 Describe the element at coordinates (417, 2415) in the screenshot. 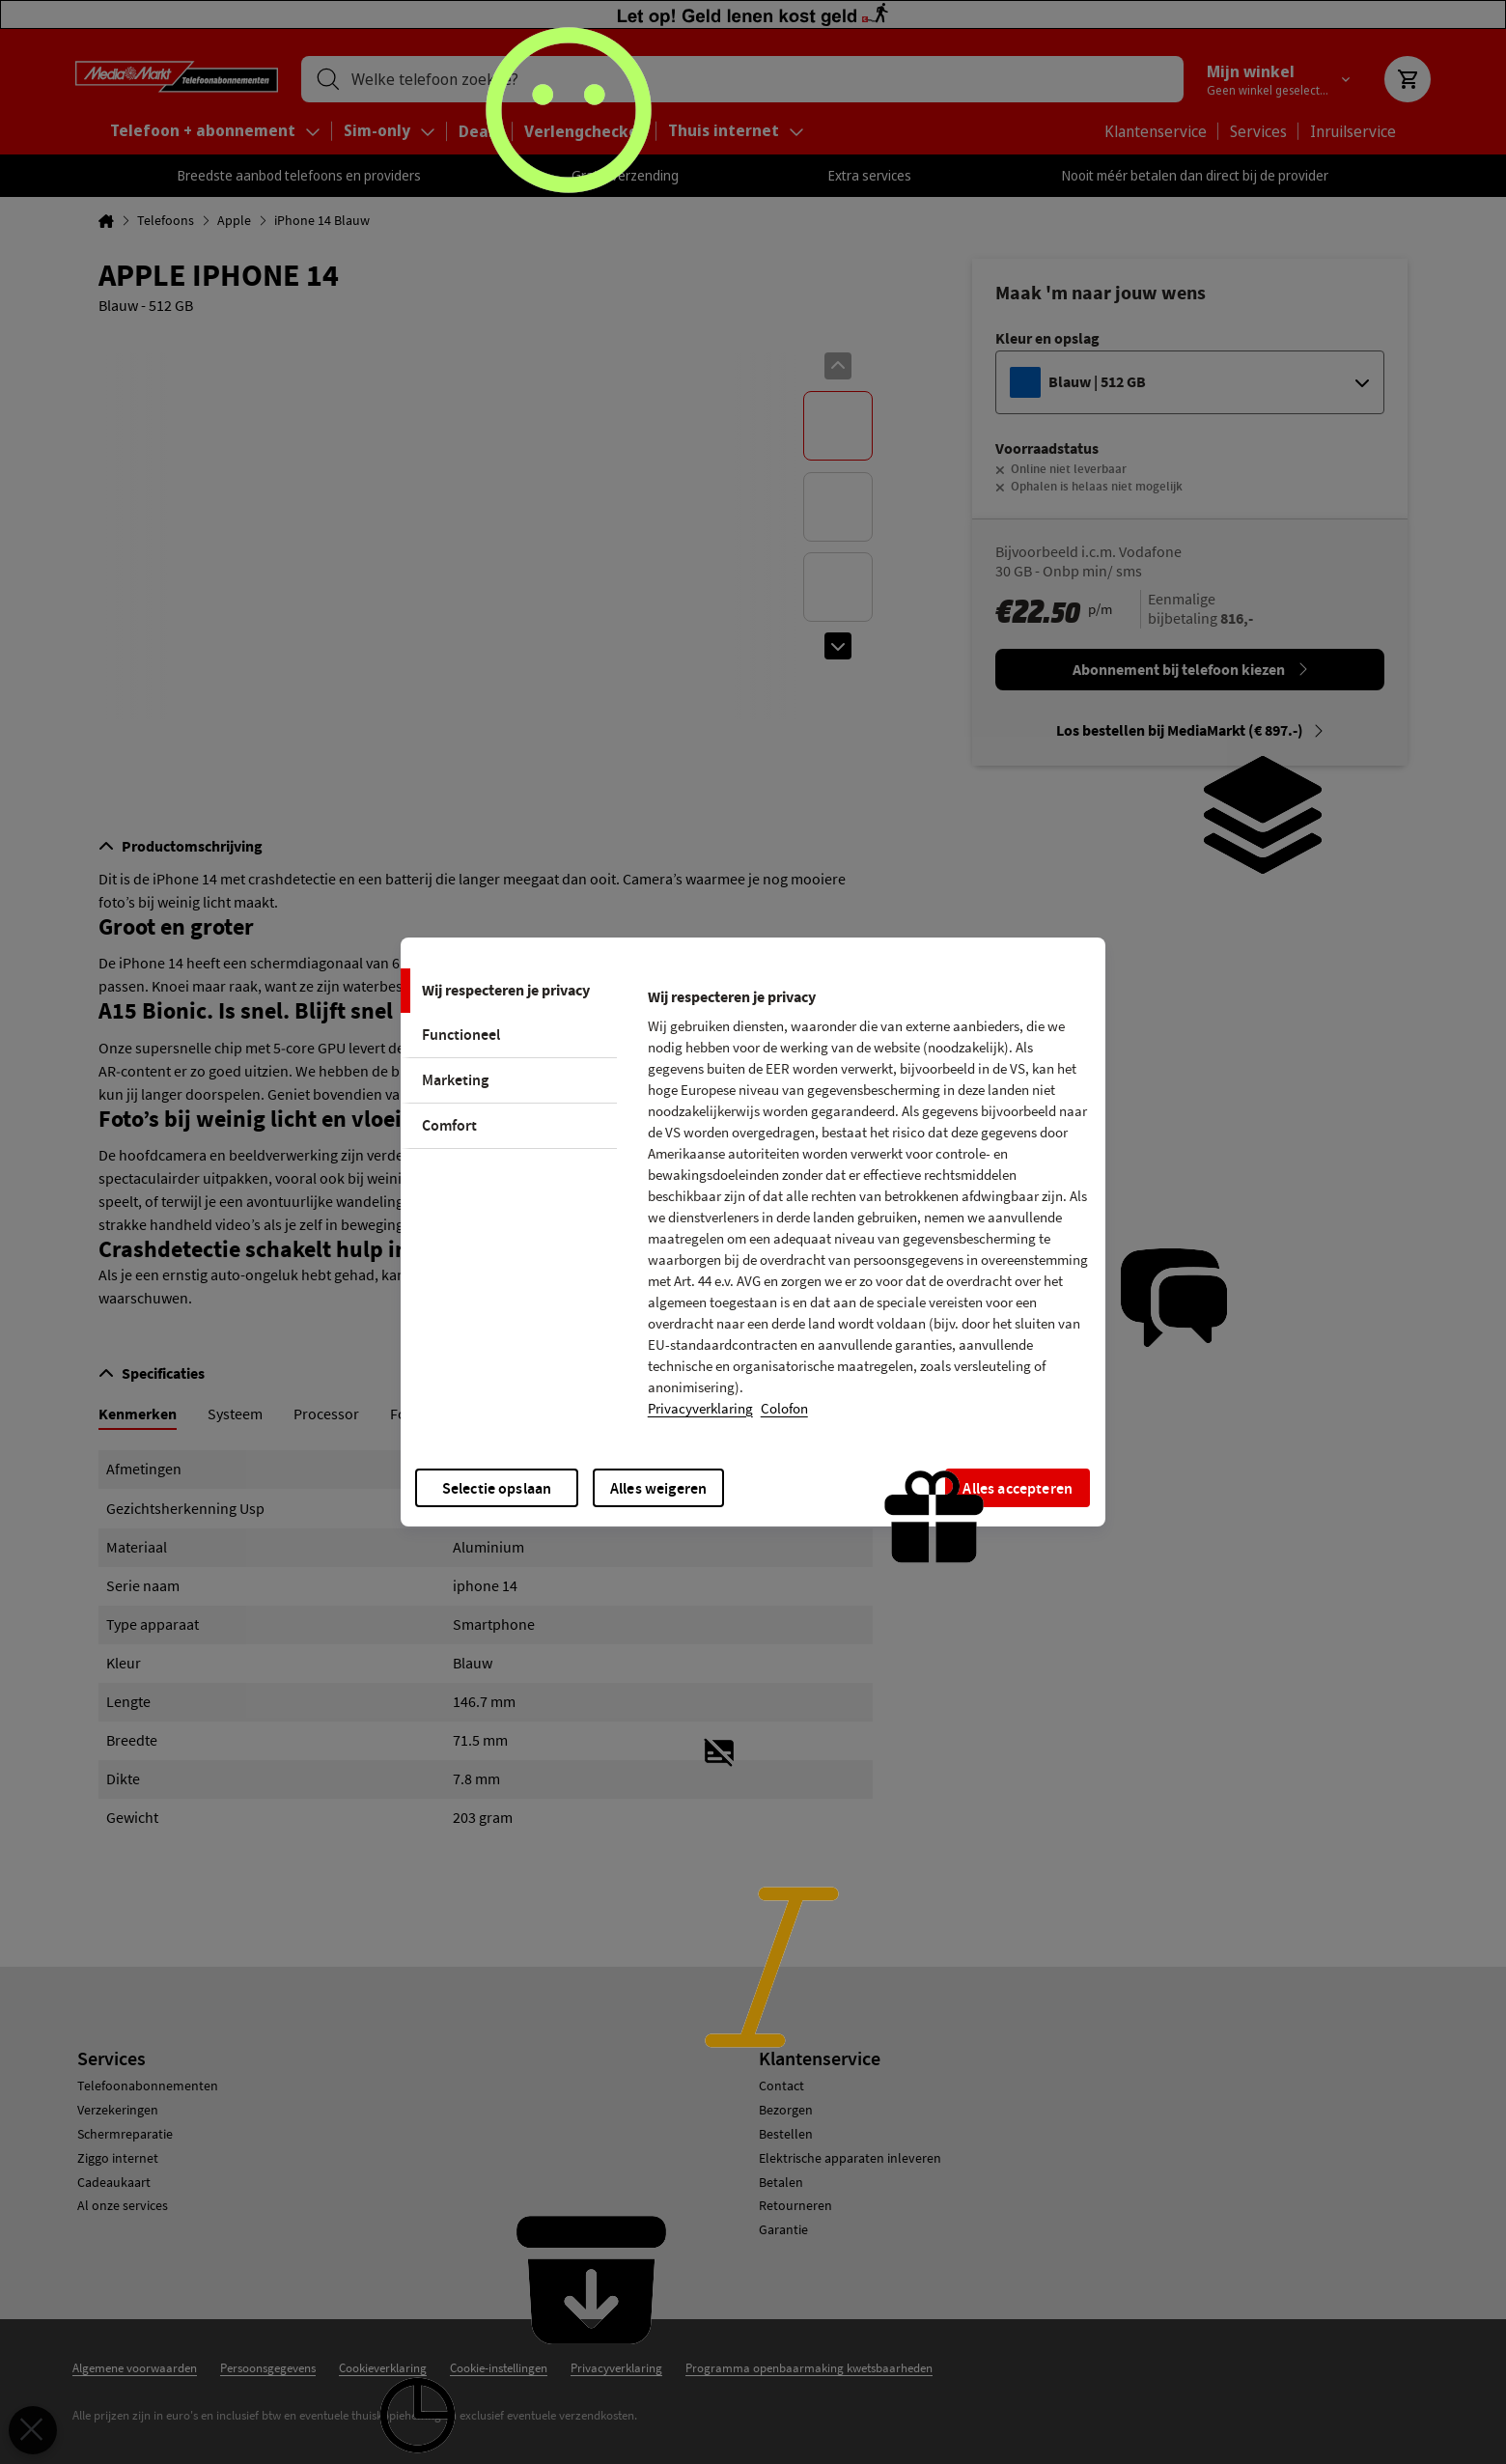

I see `view analytics or statistics breakdown` at that location.